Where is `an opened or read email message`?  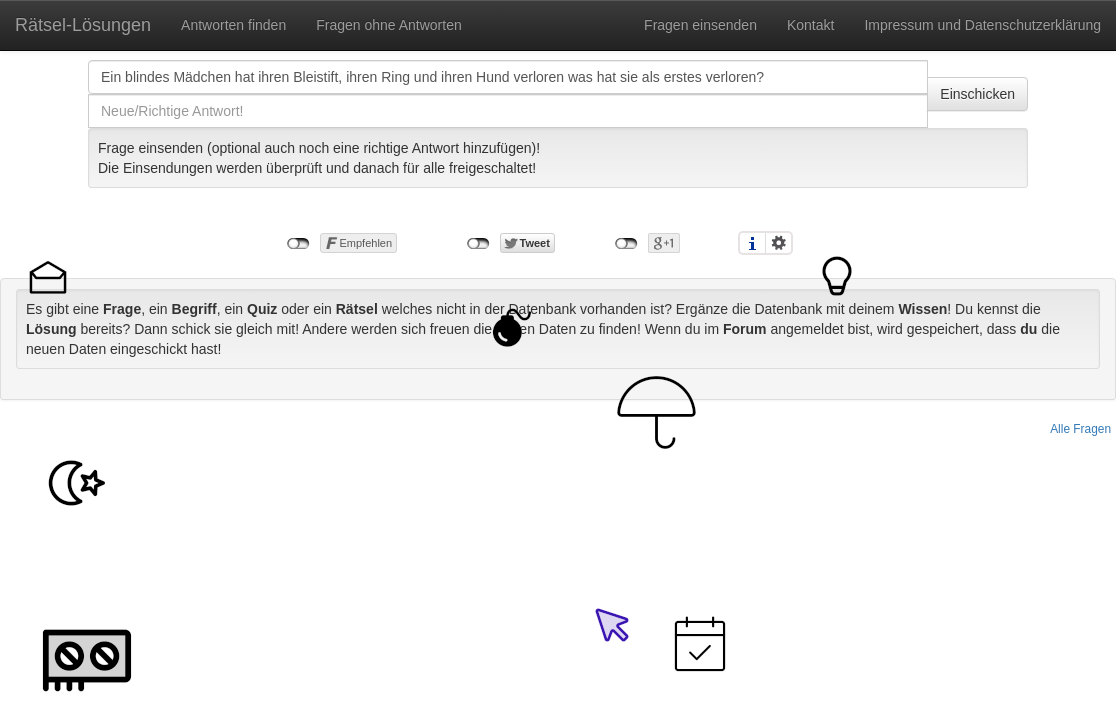
an opened or read email message is located at coordinates (48, 278).